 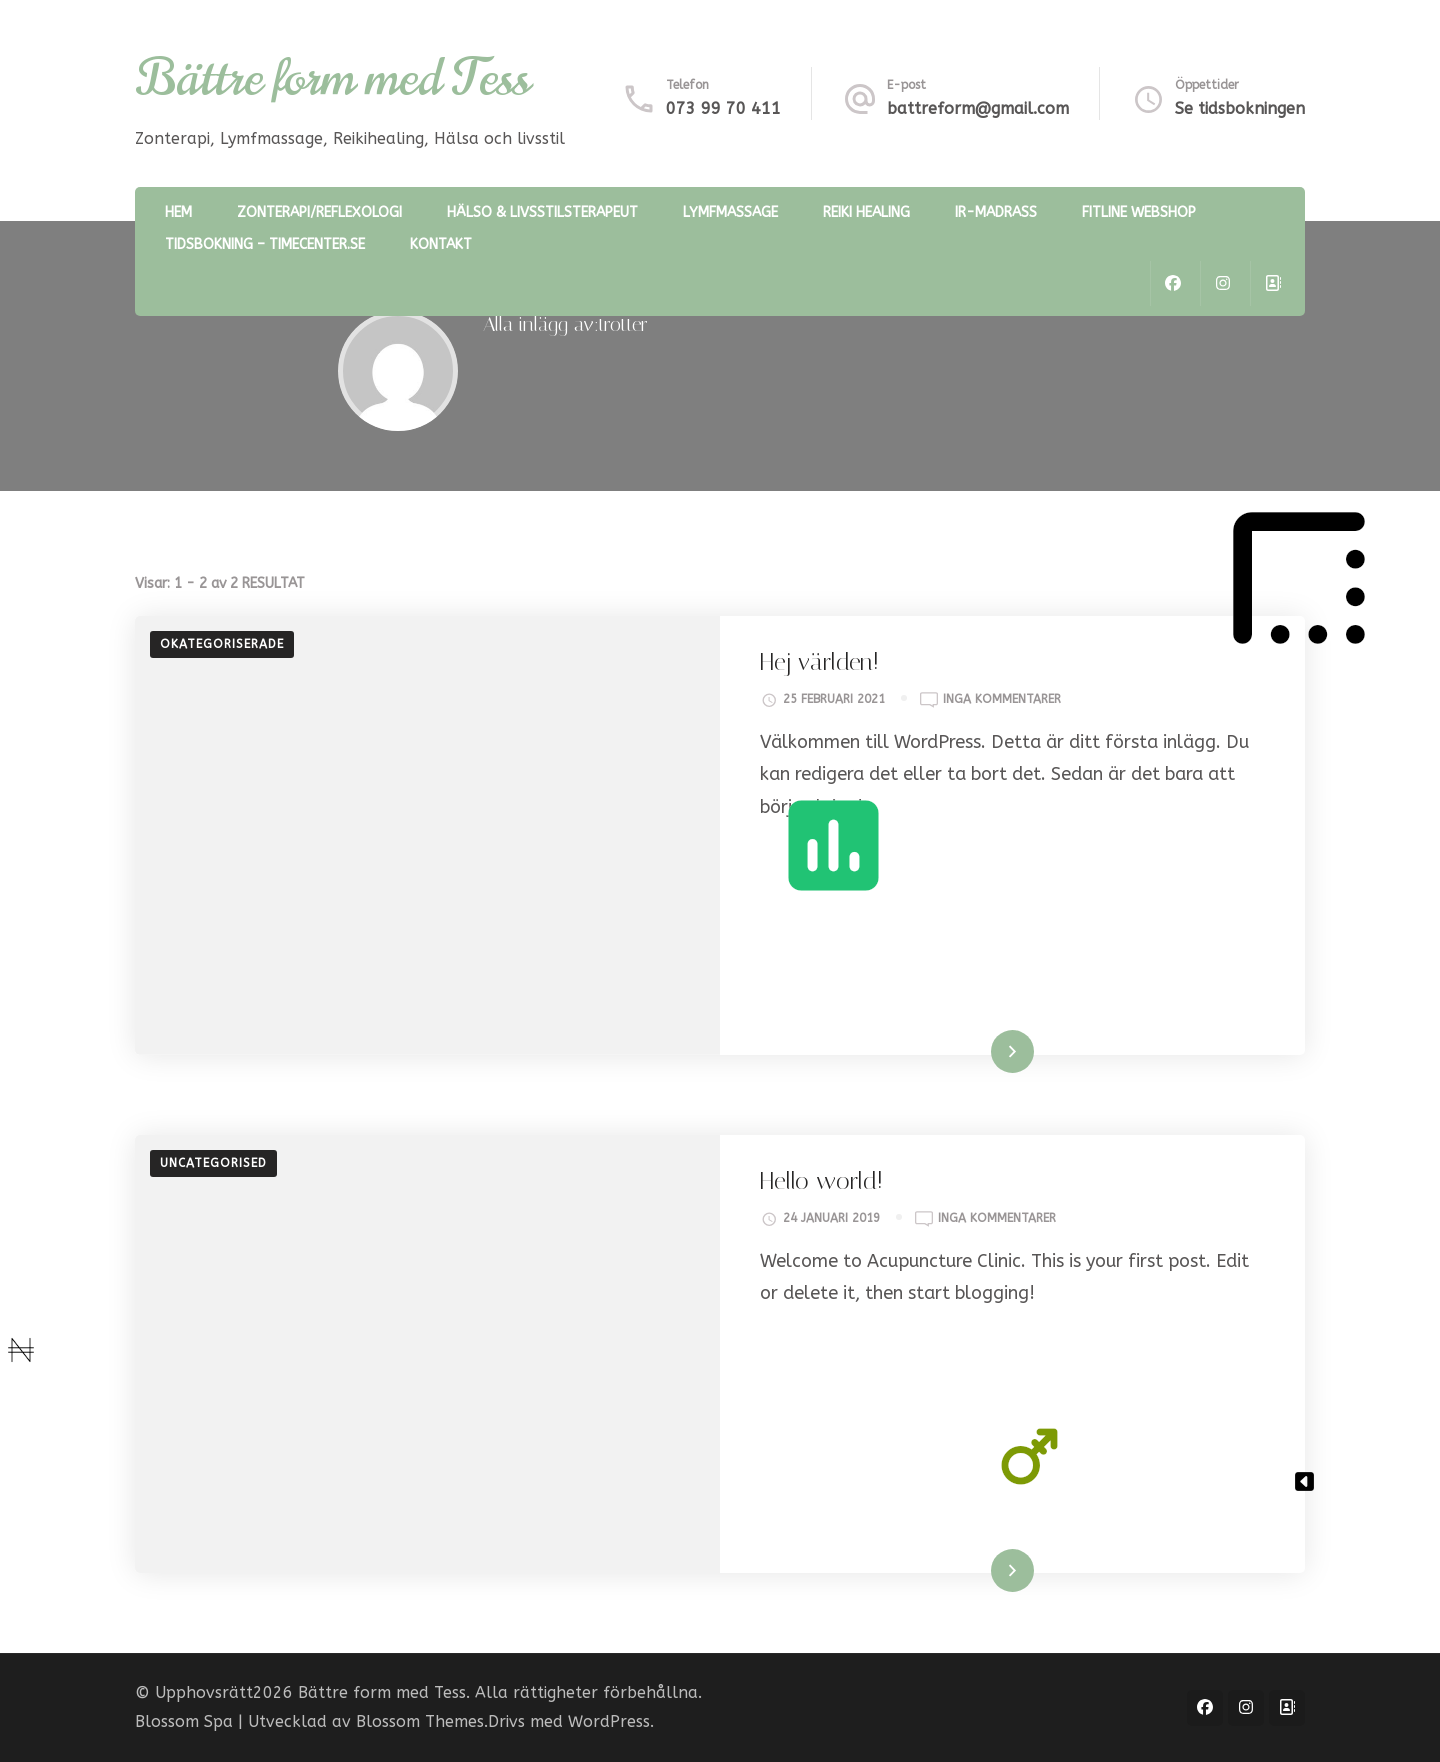 I want to click on view poll results, so click(x=833, y=845).